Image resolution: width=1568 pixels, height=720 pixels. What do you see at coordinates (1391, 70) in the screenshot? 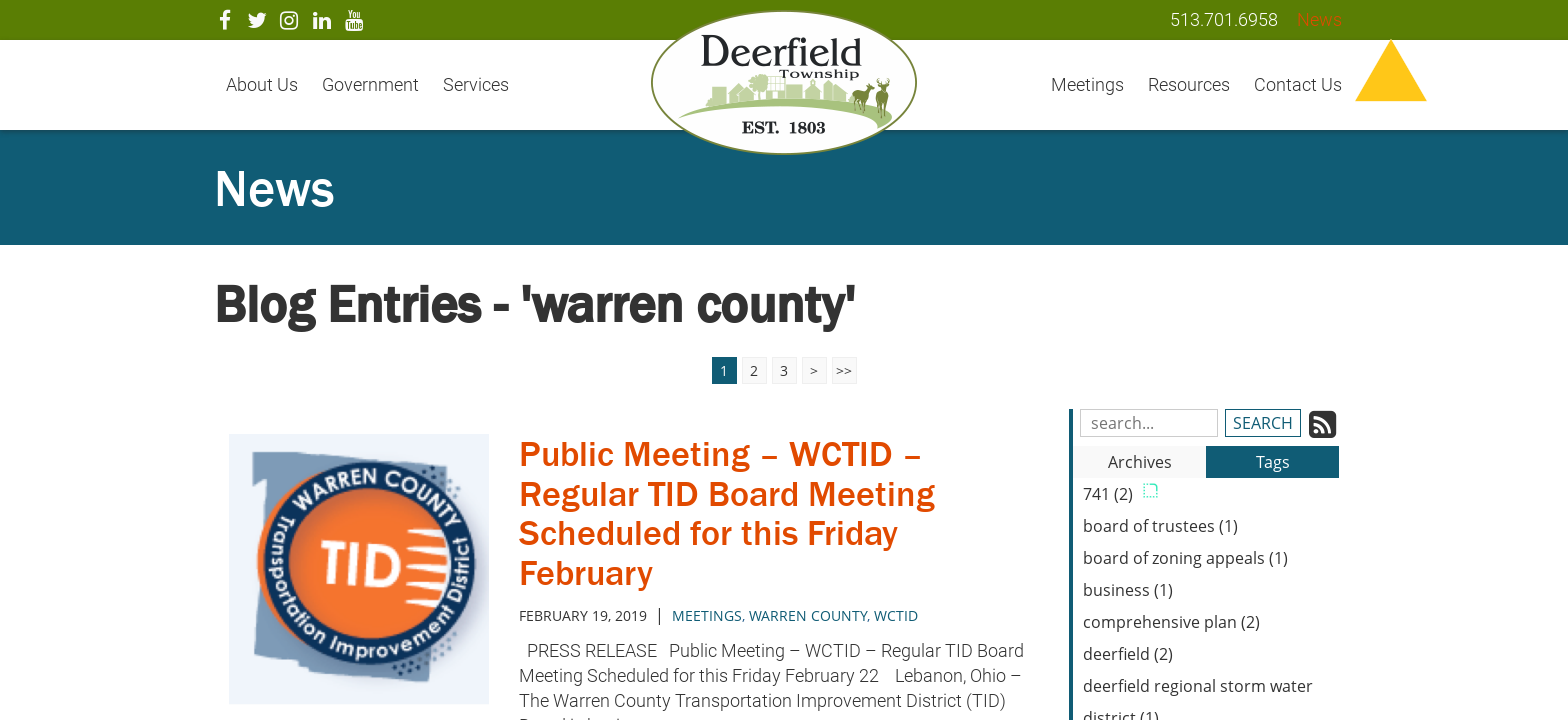
I see `Vercel company logo` at bounding box center [1391, 70].